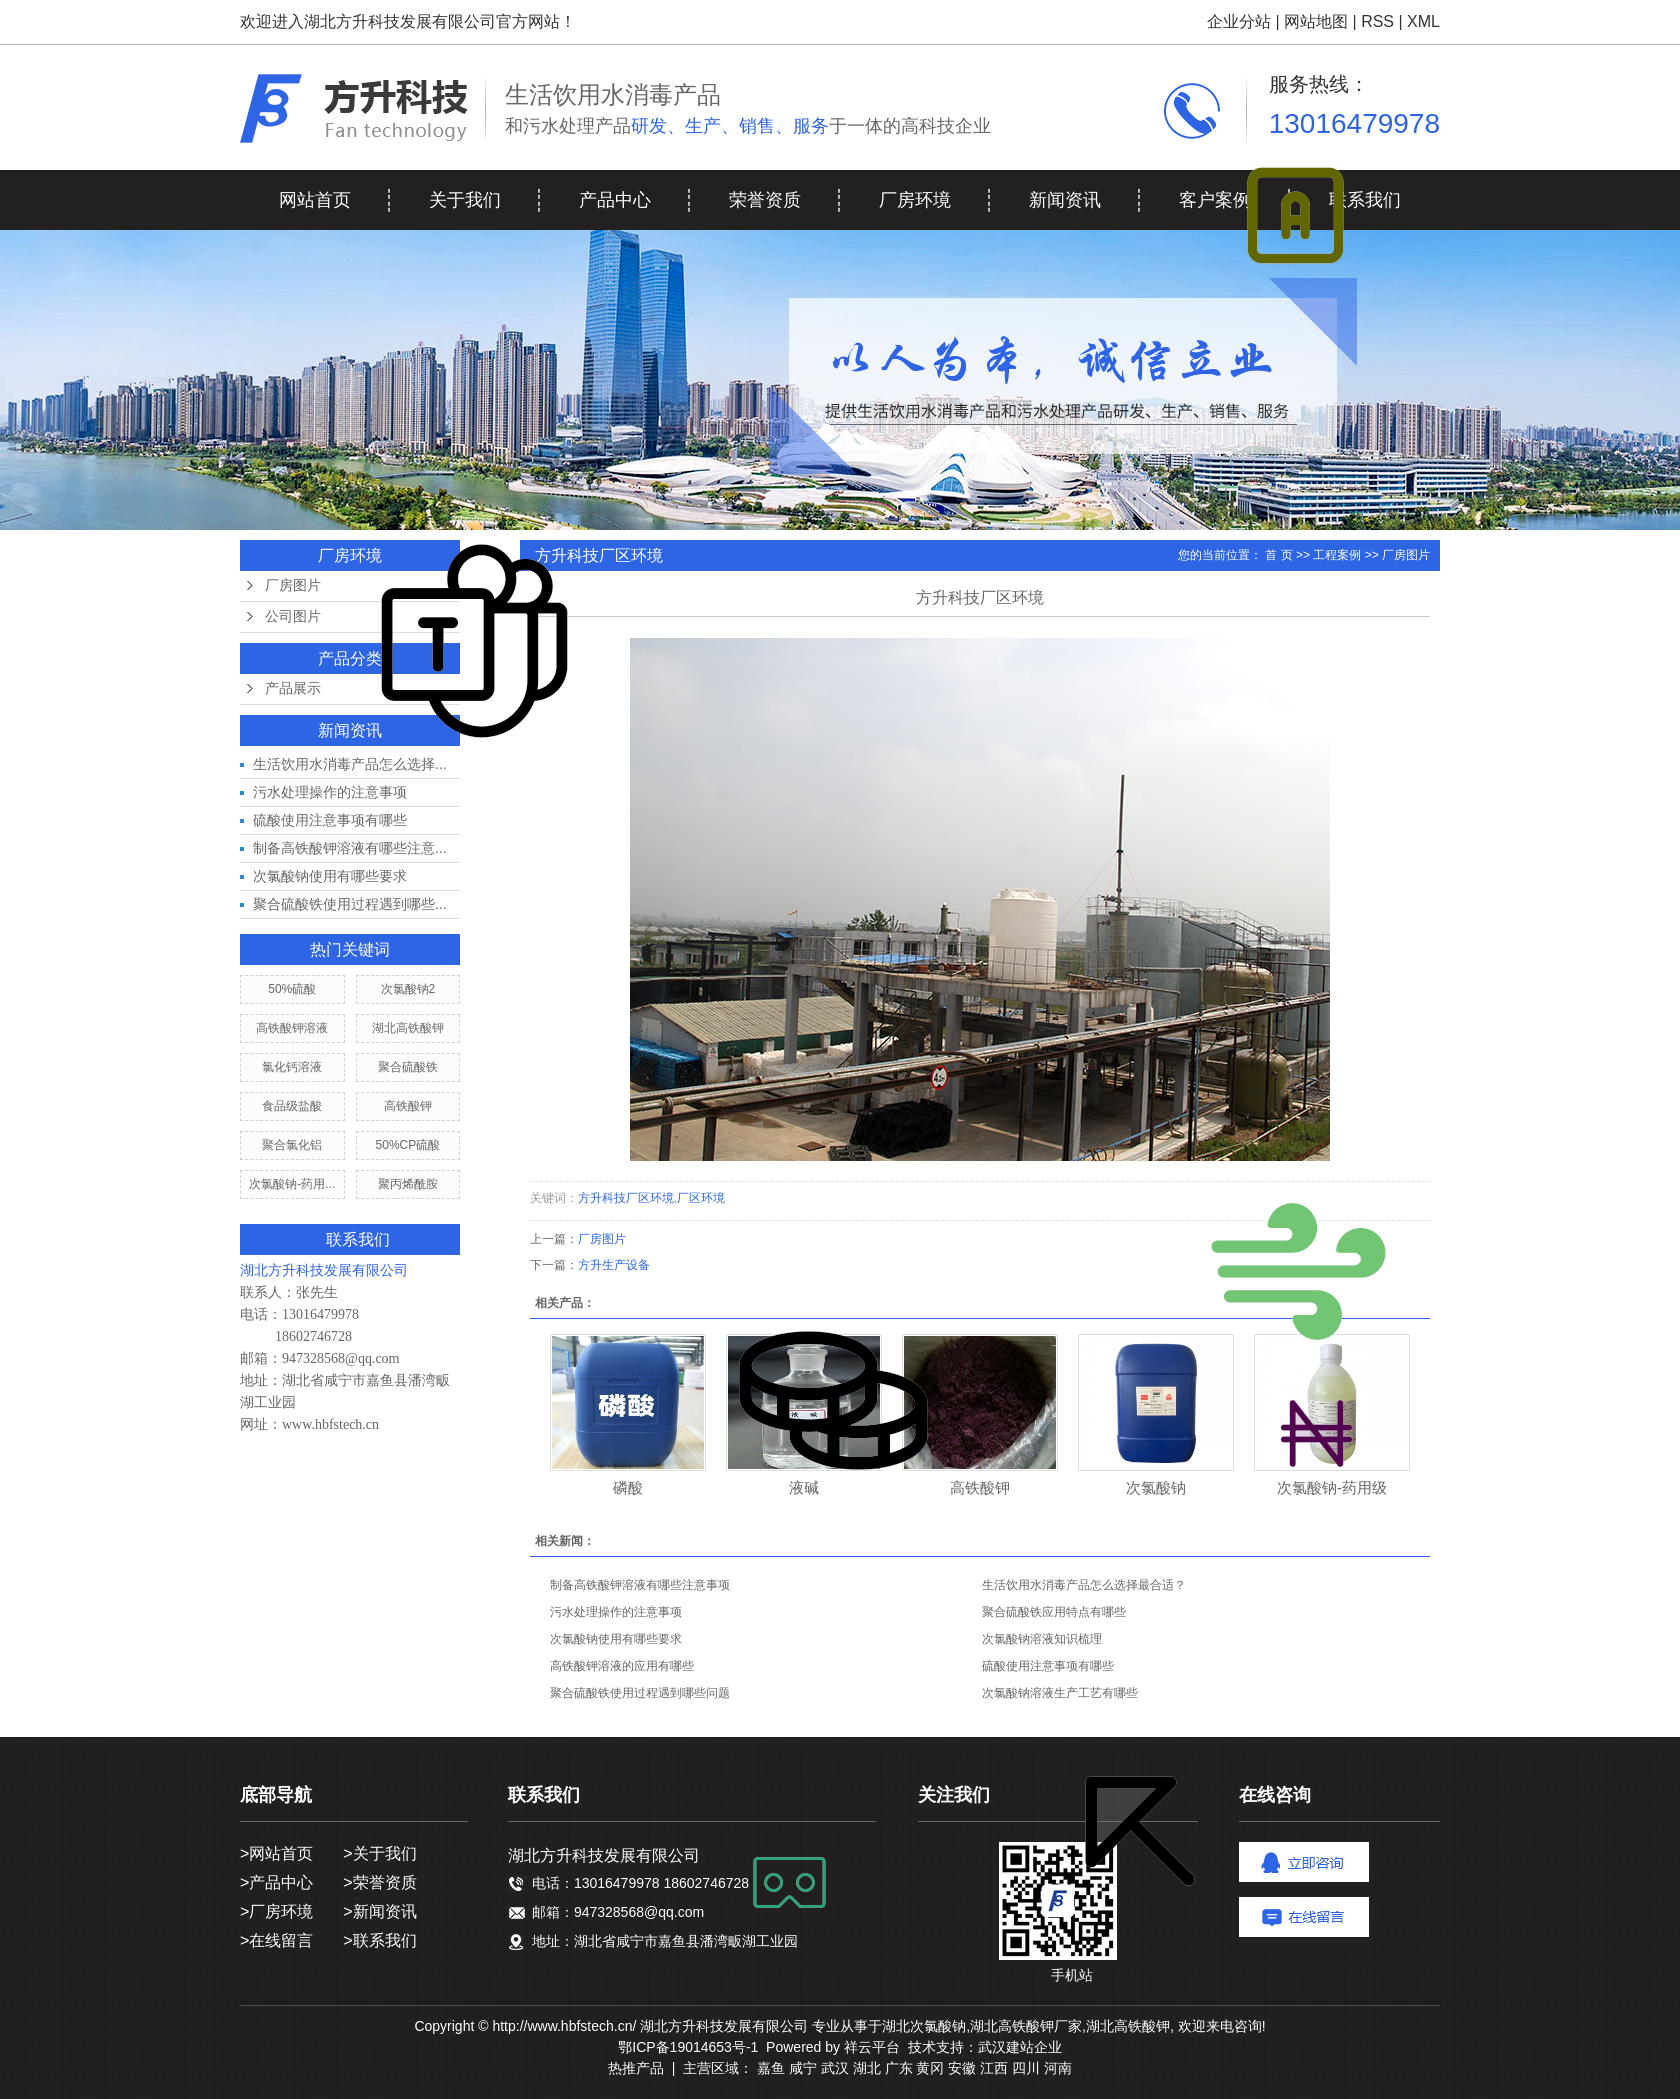 The height and width of the screenshot is (2099, 1680). What do you see at coordinates (1298, 1271) in the screenshot?
I see `indicates current wind conditions` at bounding box center [1298, 1271].